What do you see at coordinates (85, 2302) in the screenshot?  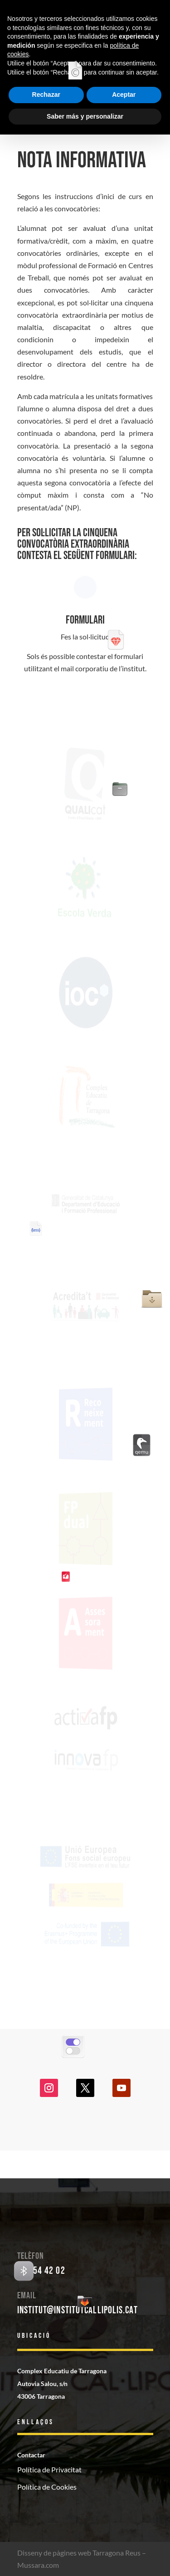 I see `folder containing GitLab projects or repositories` at bounding box center [85, 2302].